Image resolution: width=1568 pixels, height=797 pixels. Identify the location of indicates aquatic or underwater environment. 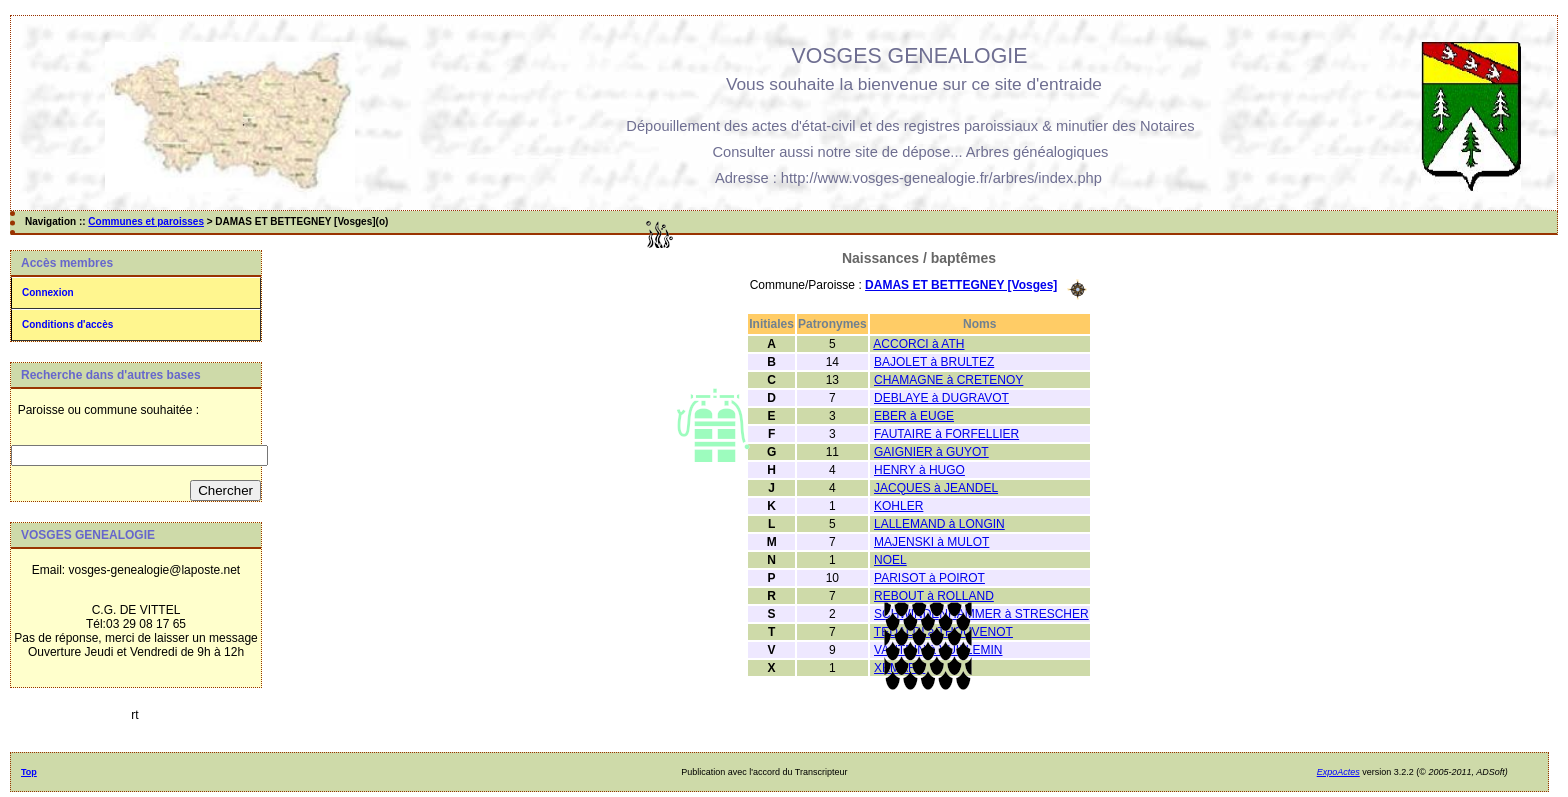
(659, 234).